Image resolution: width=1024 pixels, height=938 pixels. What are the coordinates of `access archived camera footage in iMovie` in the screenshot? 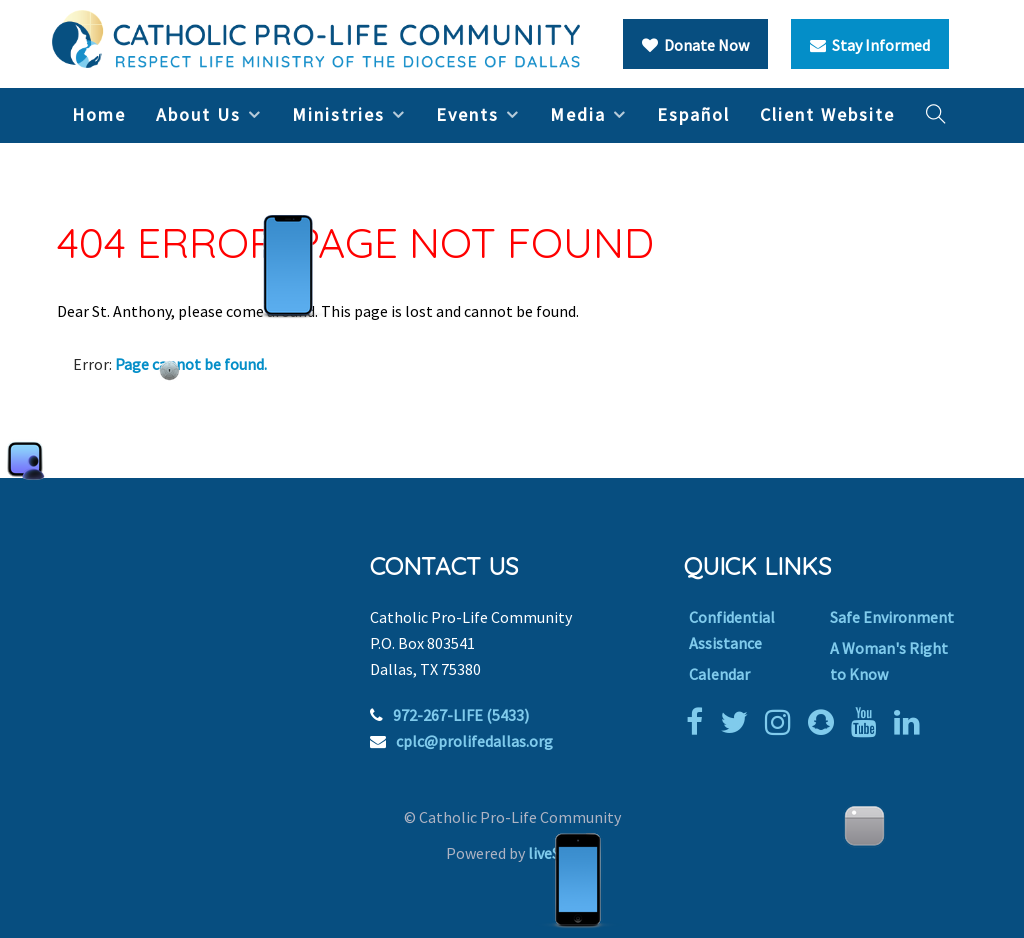 It's located at (169, 370).